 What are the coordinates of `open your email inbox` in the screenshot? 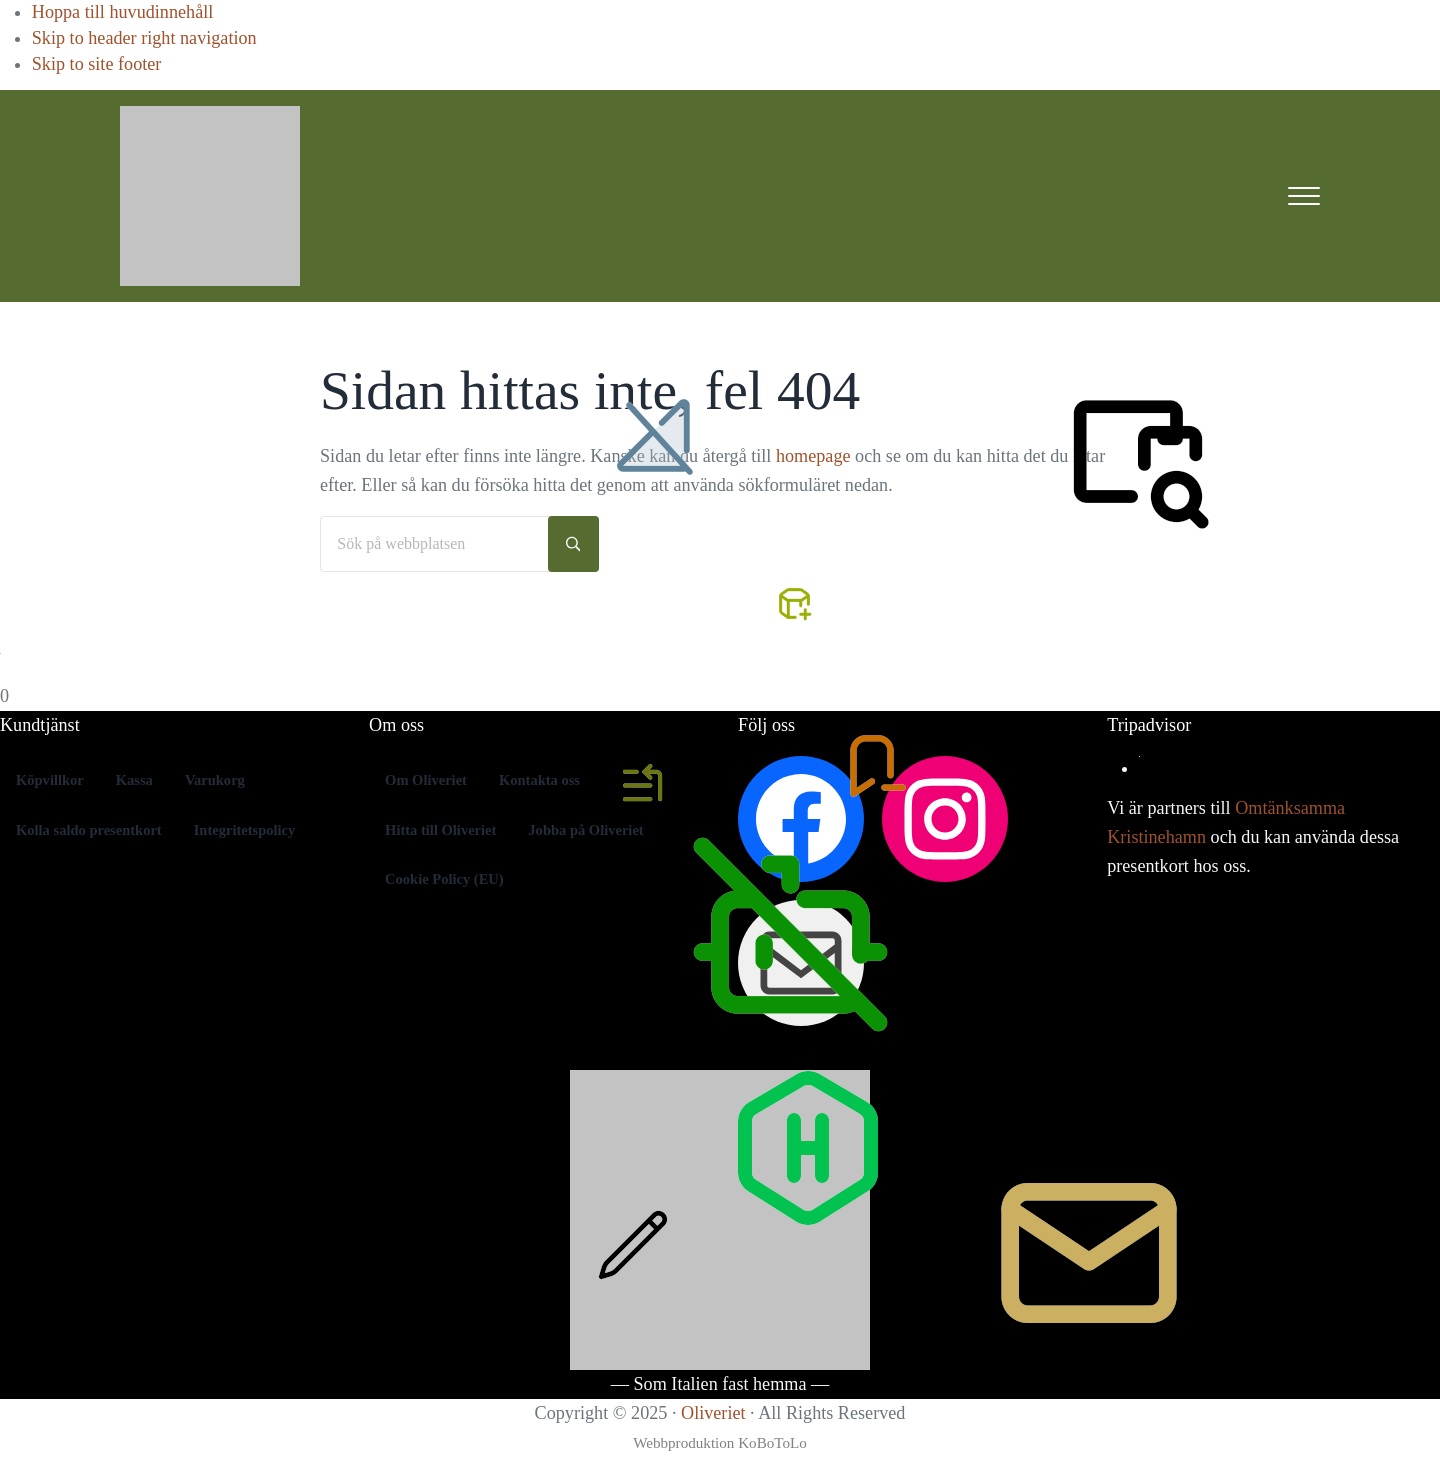 It's located at (1089, 1253).